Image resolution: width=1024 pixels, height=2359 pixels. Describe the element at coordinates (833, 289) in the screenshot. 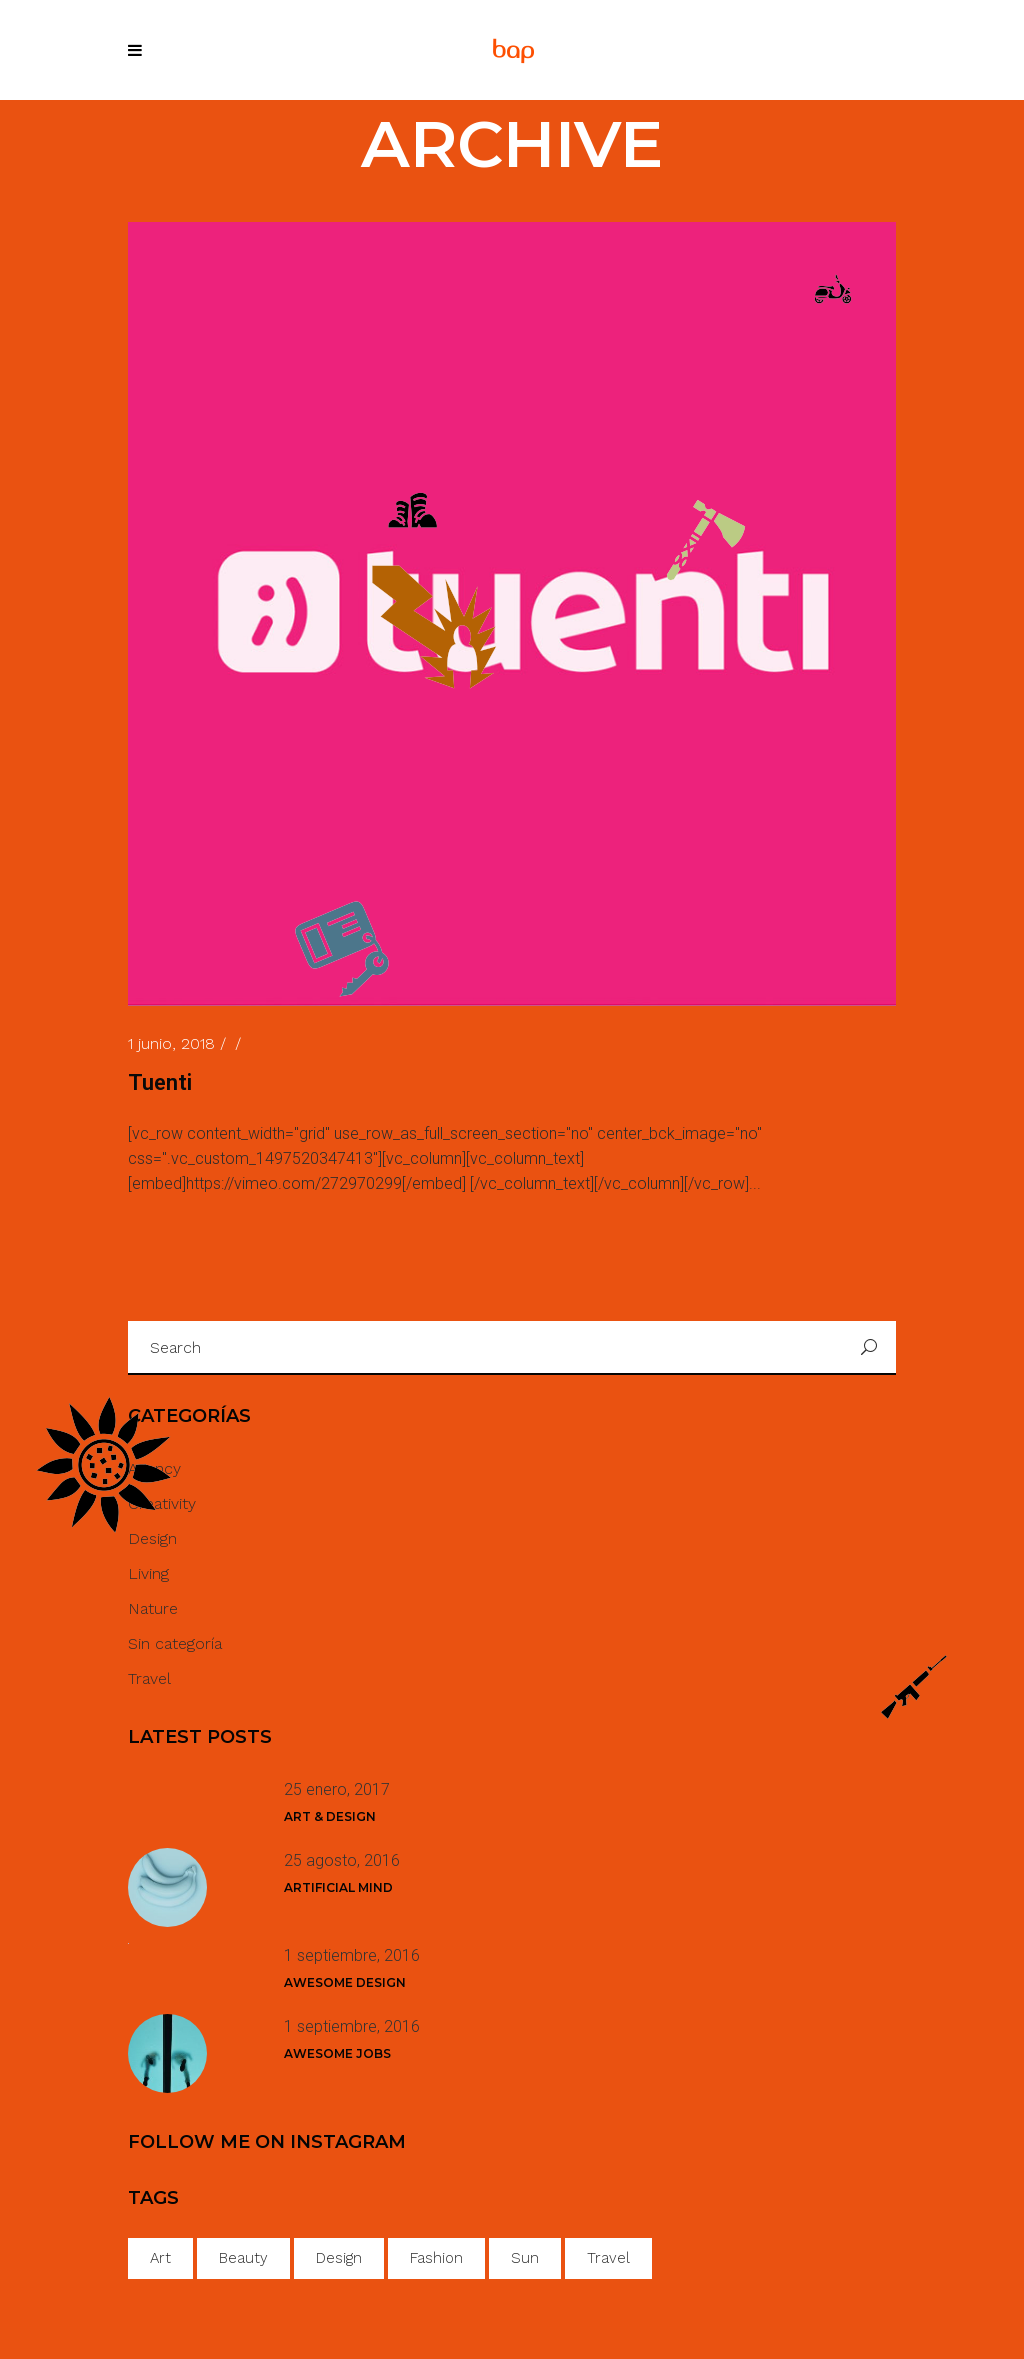

I see `select scooter as transportation mode` at that location.